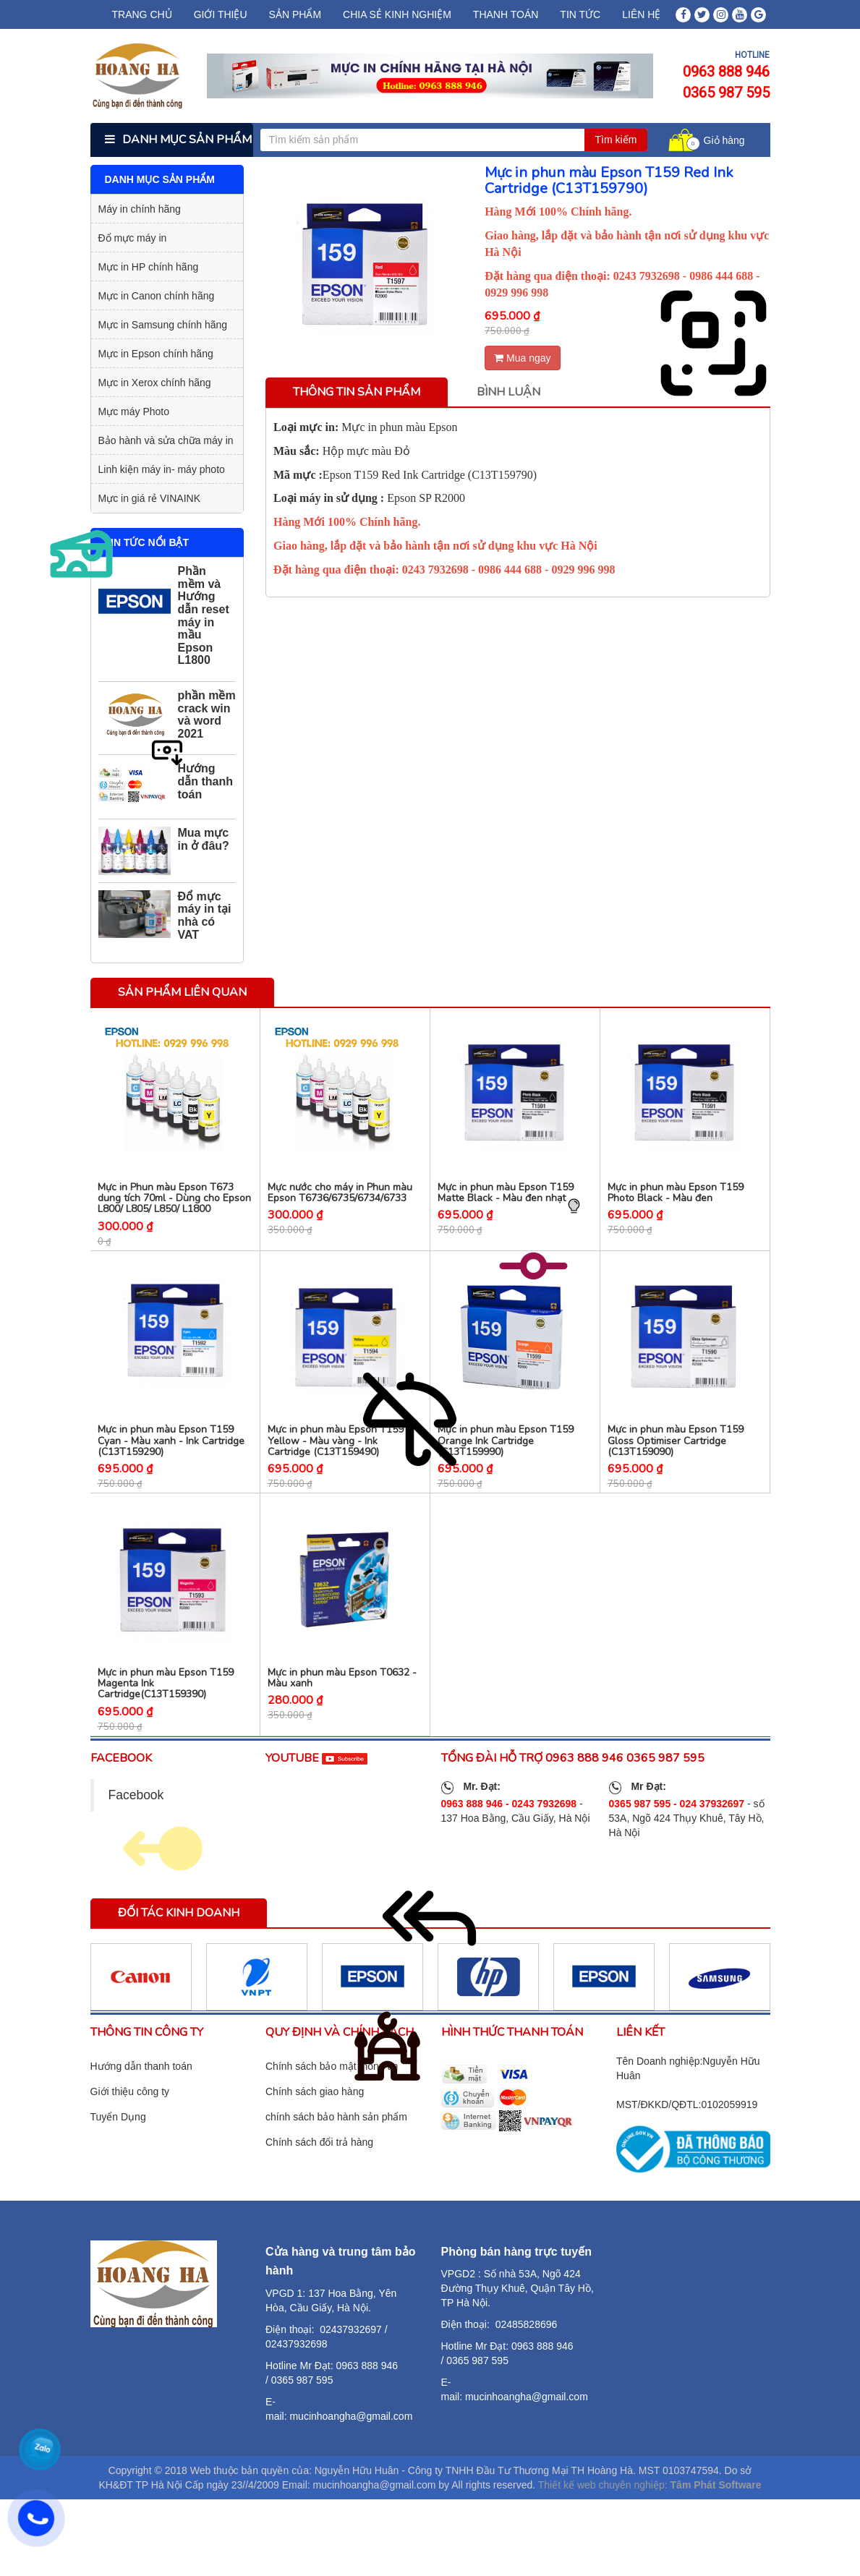 This screenshot has height=2576, width=860. I want to click on swipe left to dismiss or navigate, so click(163, 1848).